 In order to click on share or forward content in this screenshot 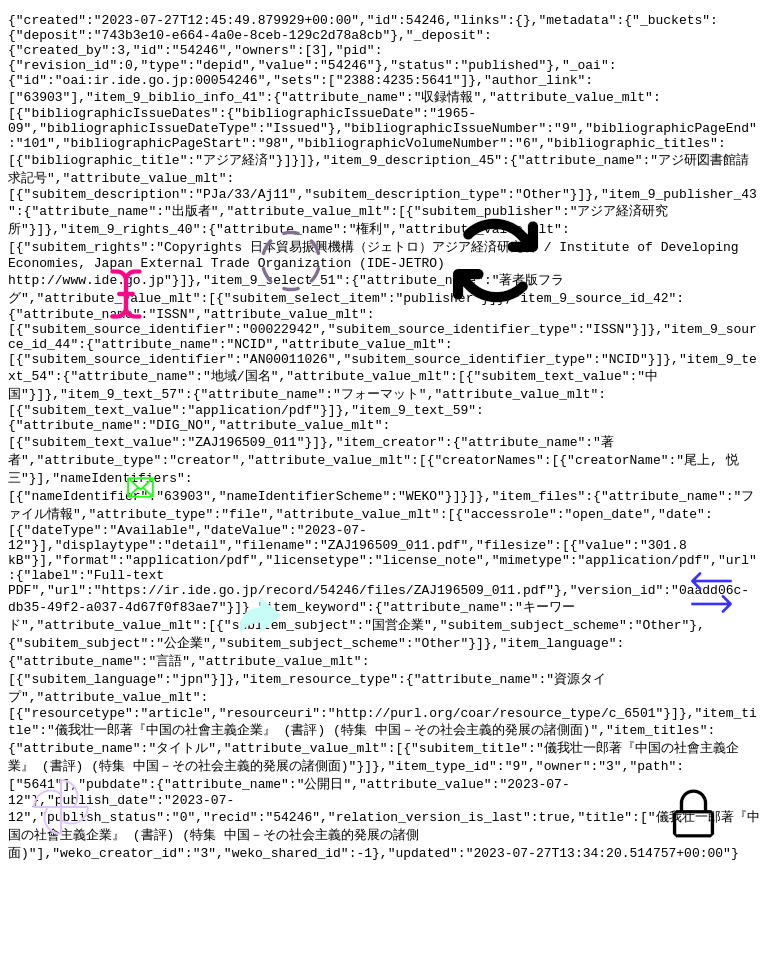, I will do `click(260, 615)`.